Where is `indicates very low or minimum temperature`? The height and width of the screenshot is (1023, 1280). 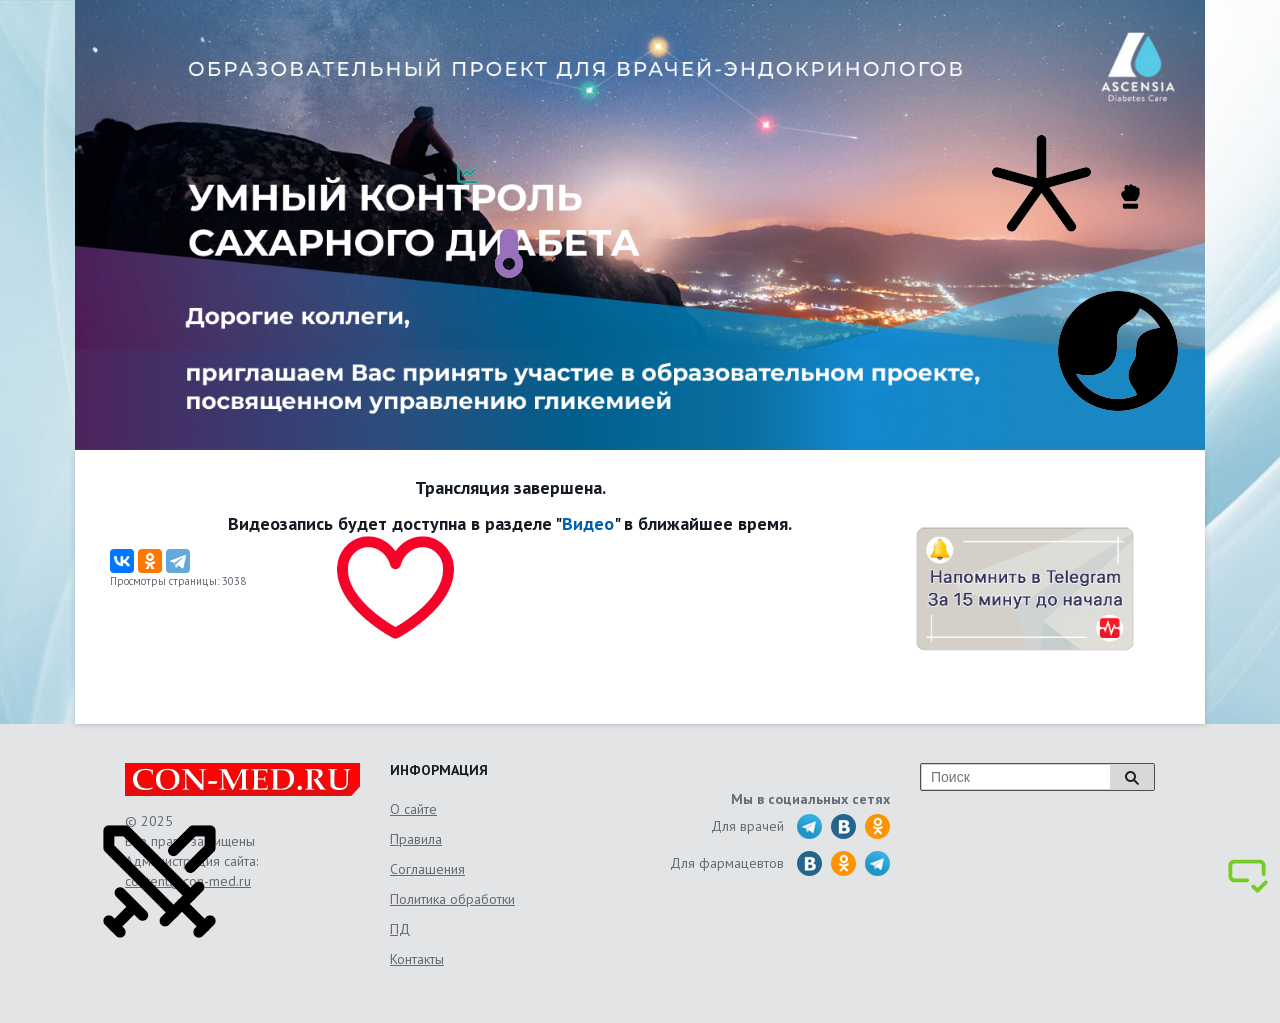 indicates very low or minimum temperature is located at coordinates (509, 253).